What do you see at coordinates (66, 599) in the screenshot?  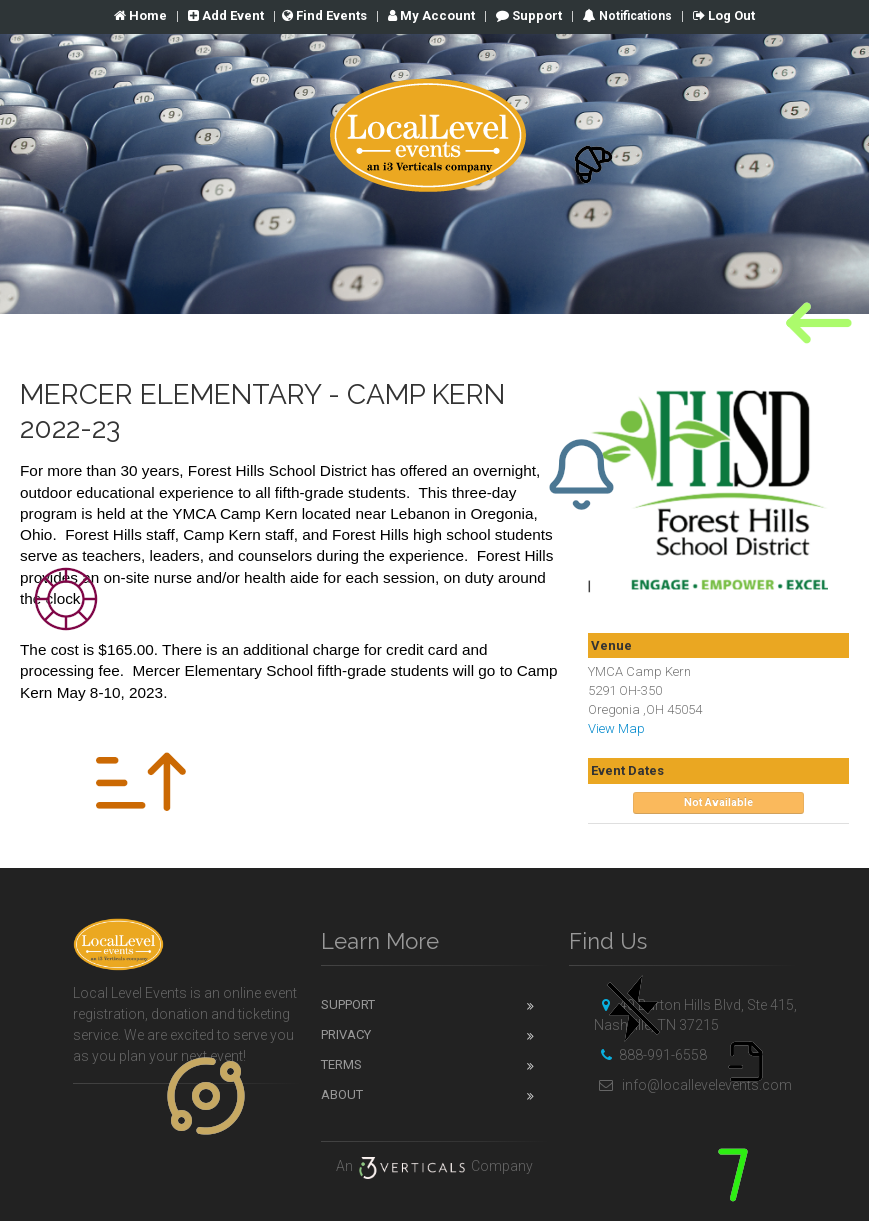 I see `access casino or gambling games` at bounding box center [66, 599].